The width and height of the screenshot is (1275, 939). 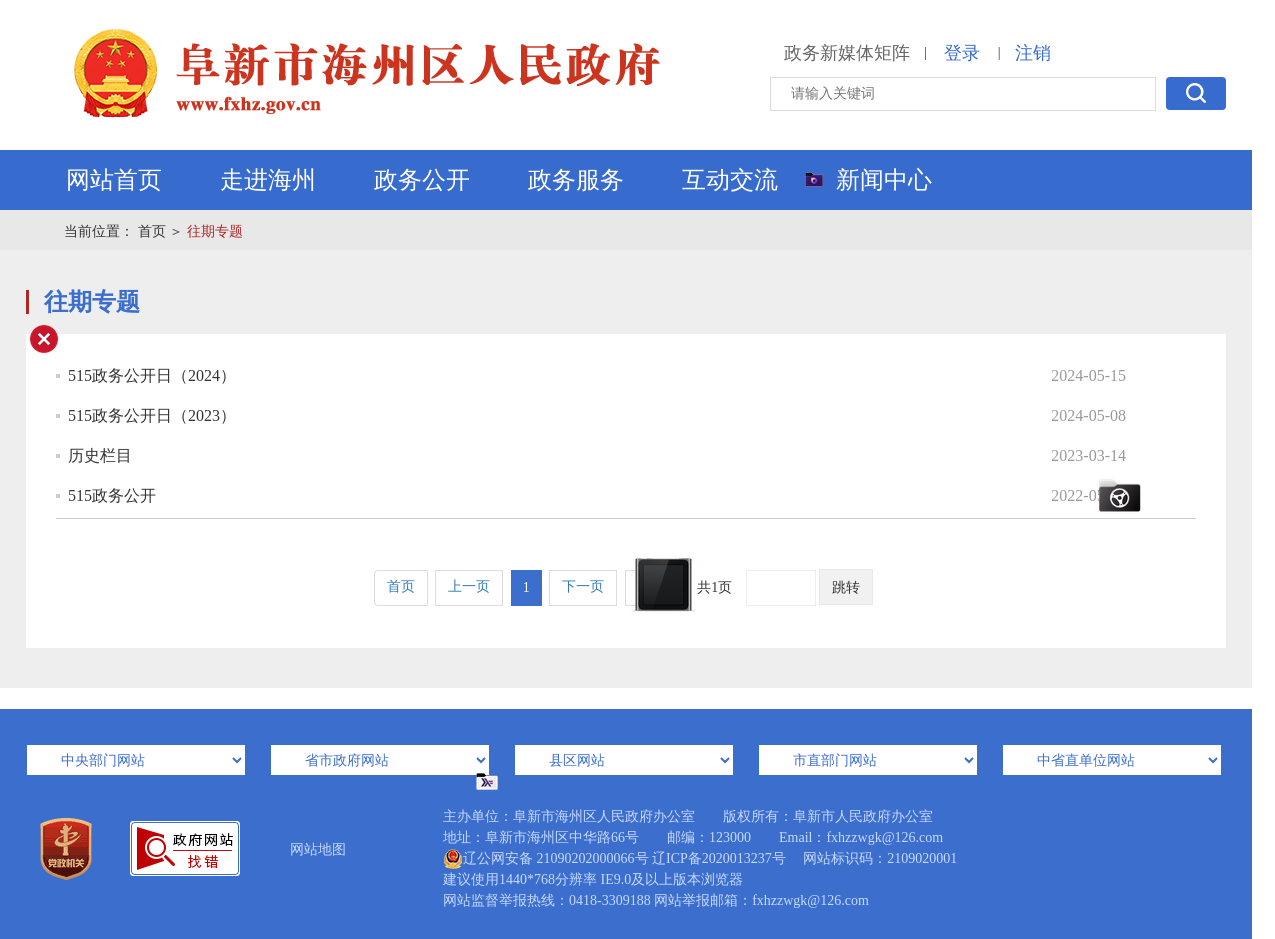 What do you see at coordinates (487, 782) in the screenshot?
I see `open folder containing haskell project files` at bounding box center [487, 782].